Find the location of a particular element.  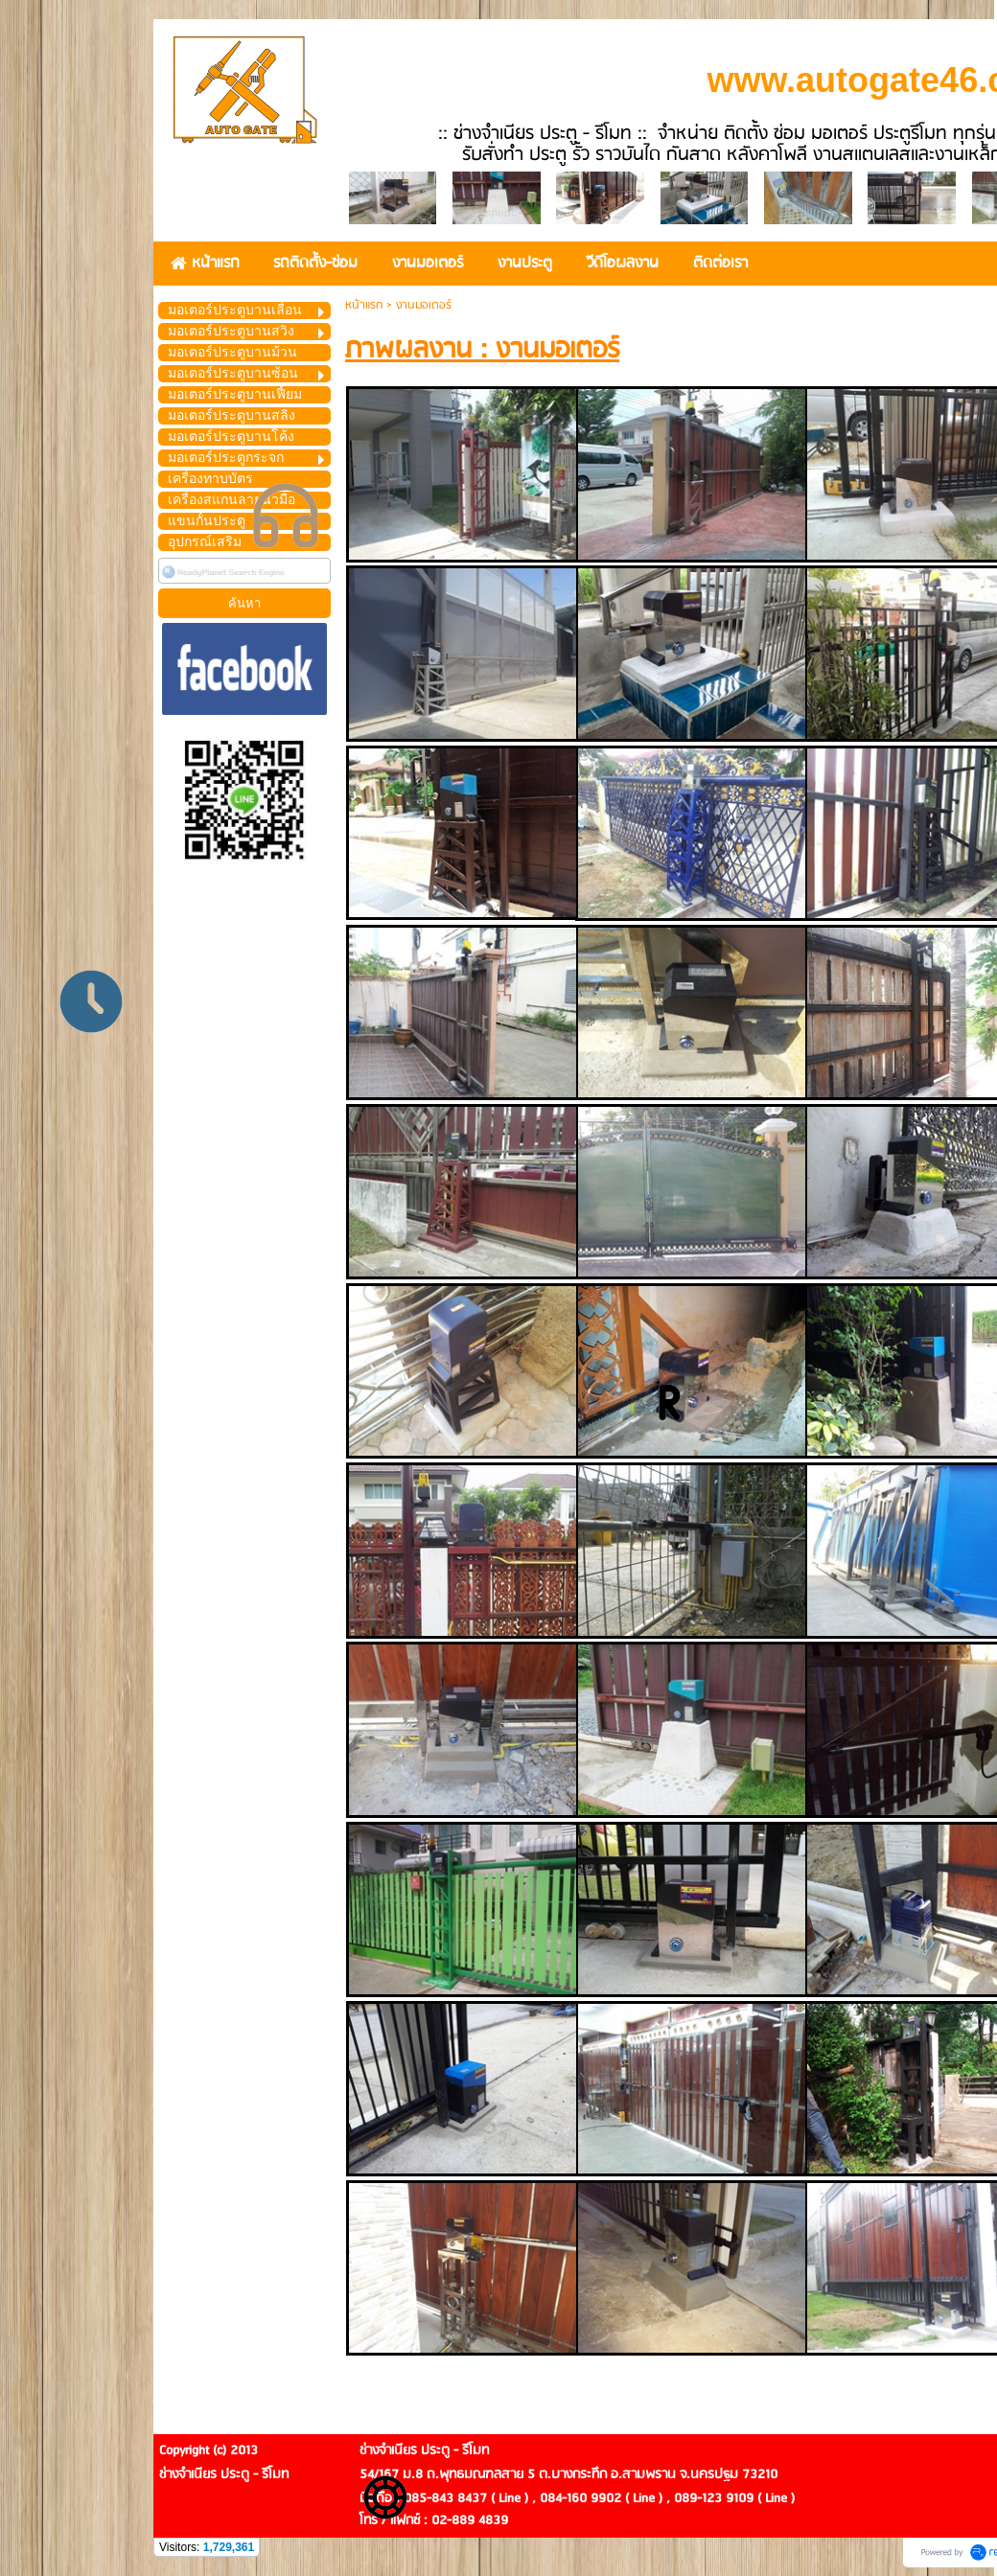

access audio or music settings is located at coordinates (286, 516).